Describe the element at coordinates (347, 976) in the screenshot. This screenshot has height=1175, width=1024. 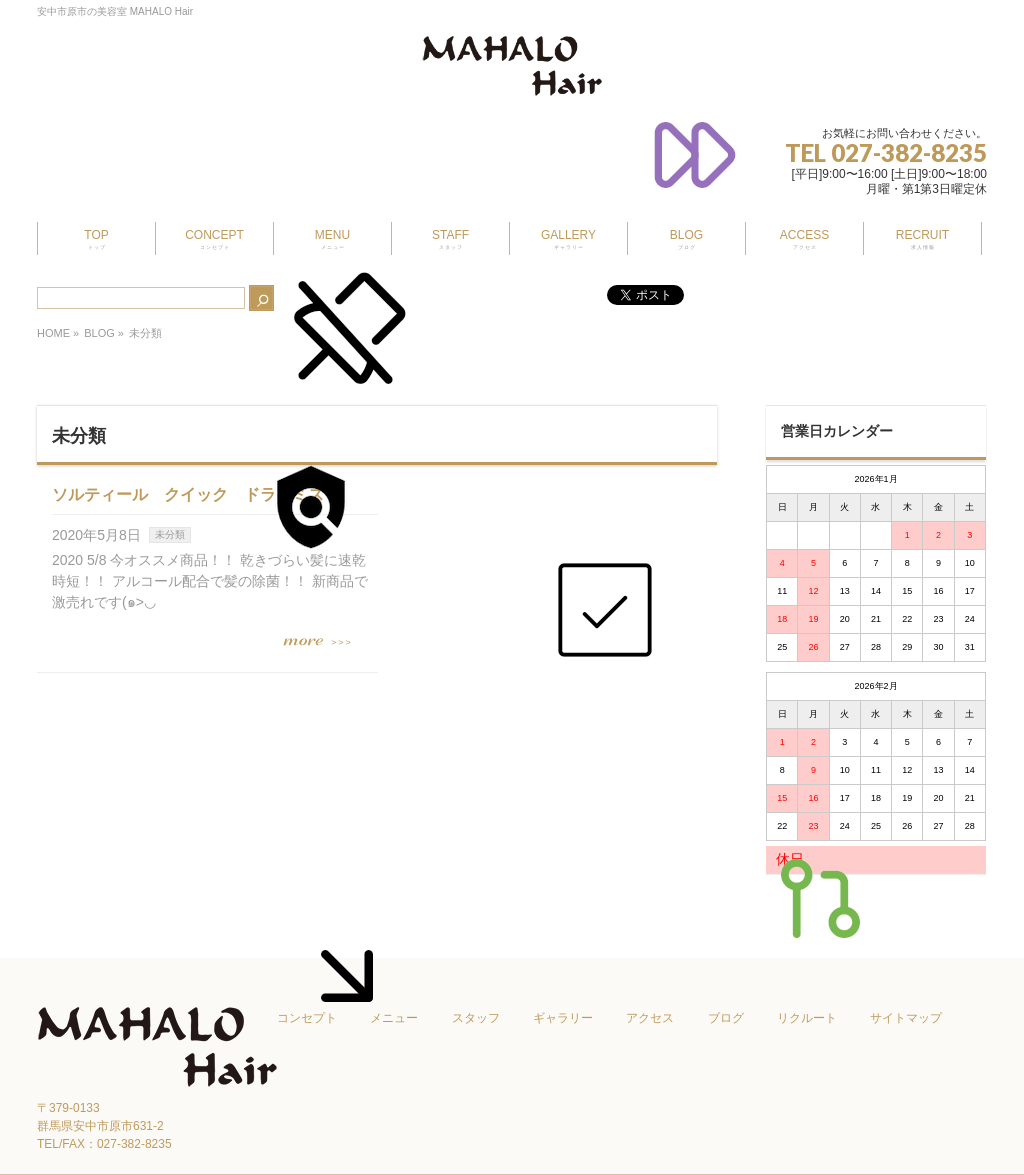
I see `navigate to the next item diagonally` at that location.